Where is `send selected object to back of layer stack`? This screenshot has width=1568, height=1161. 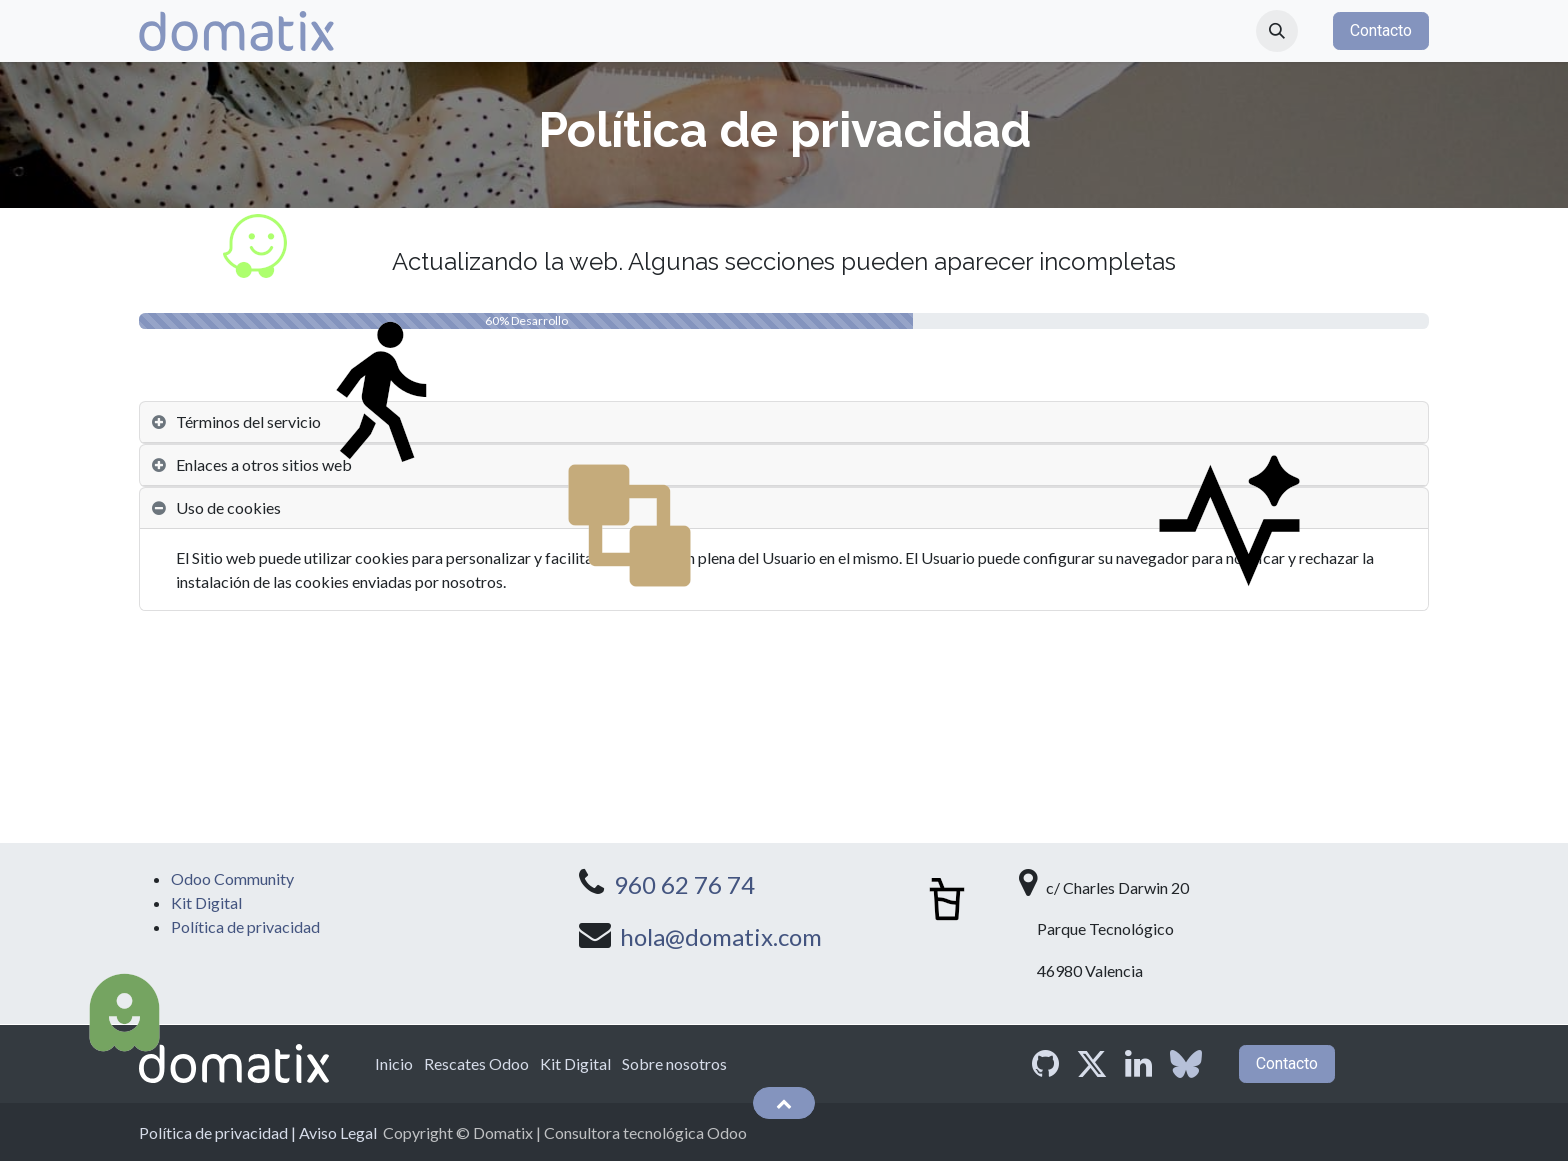
send selected object to back of layer stack is located at coordinates (629, 525).